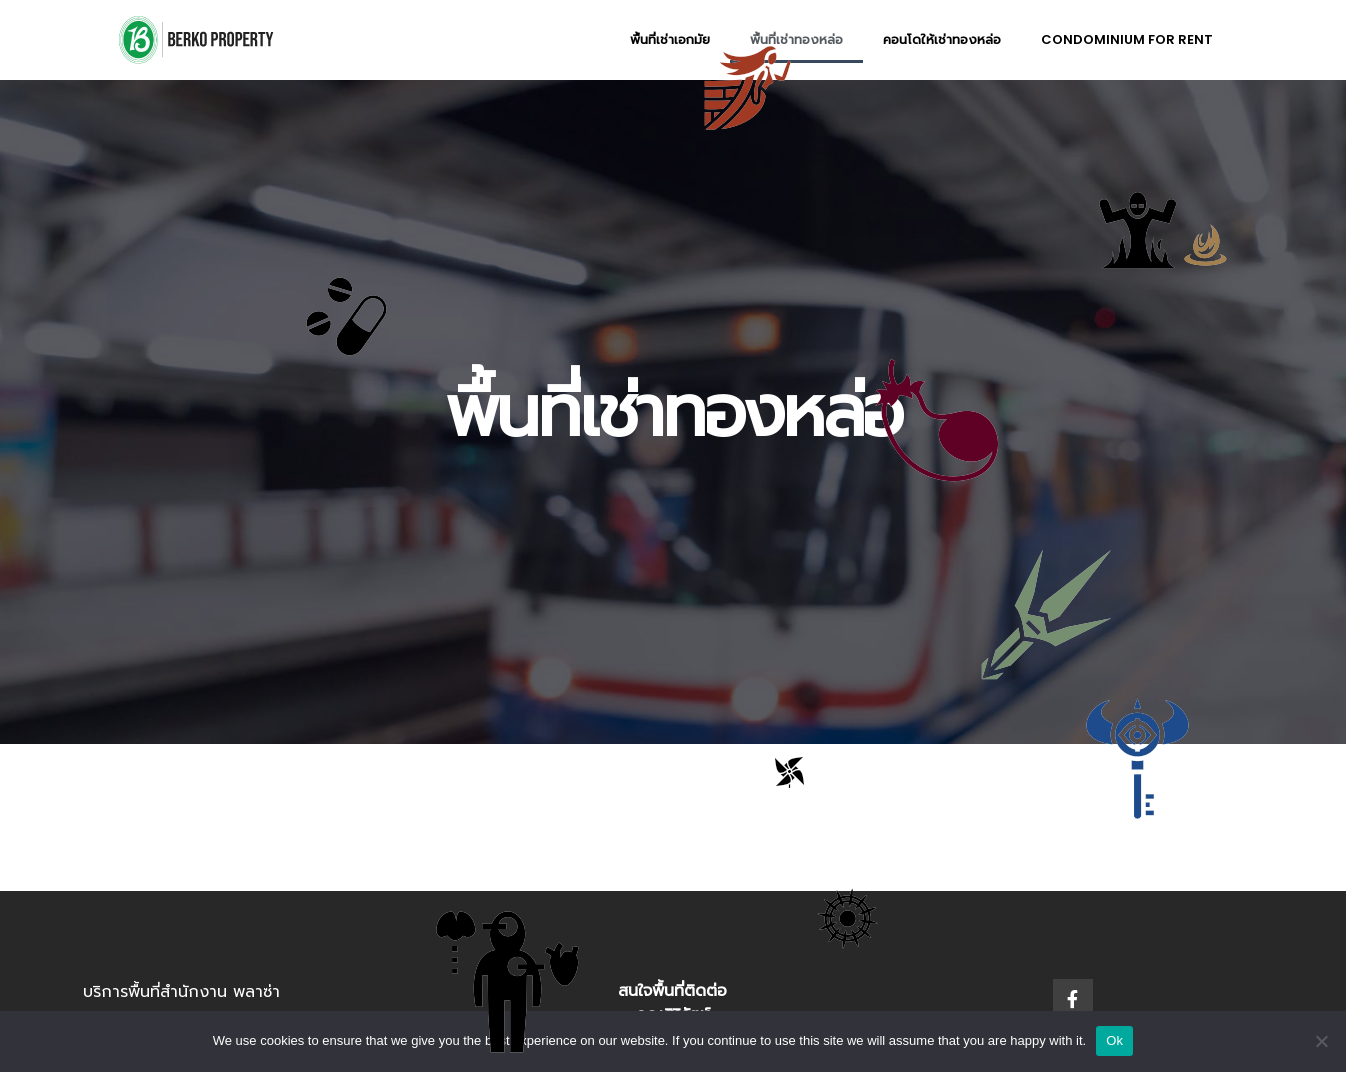 This screenshot has height=1072, width=1346. I want to click on sun or light-based ability icon in a game interface, so click(847, 918).